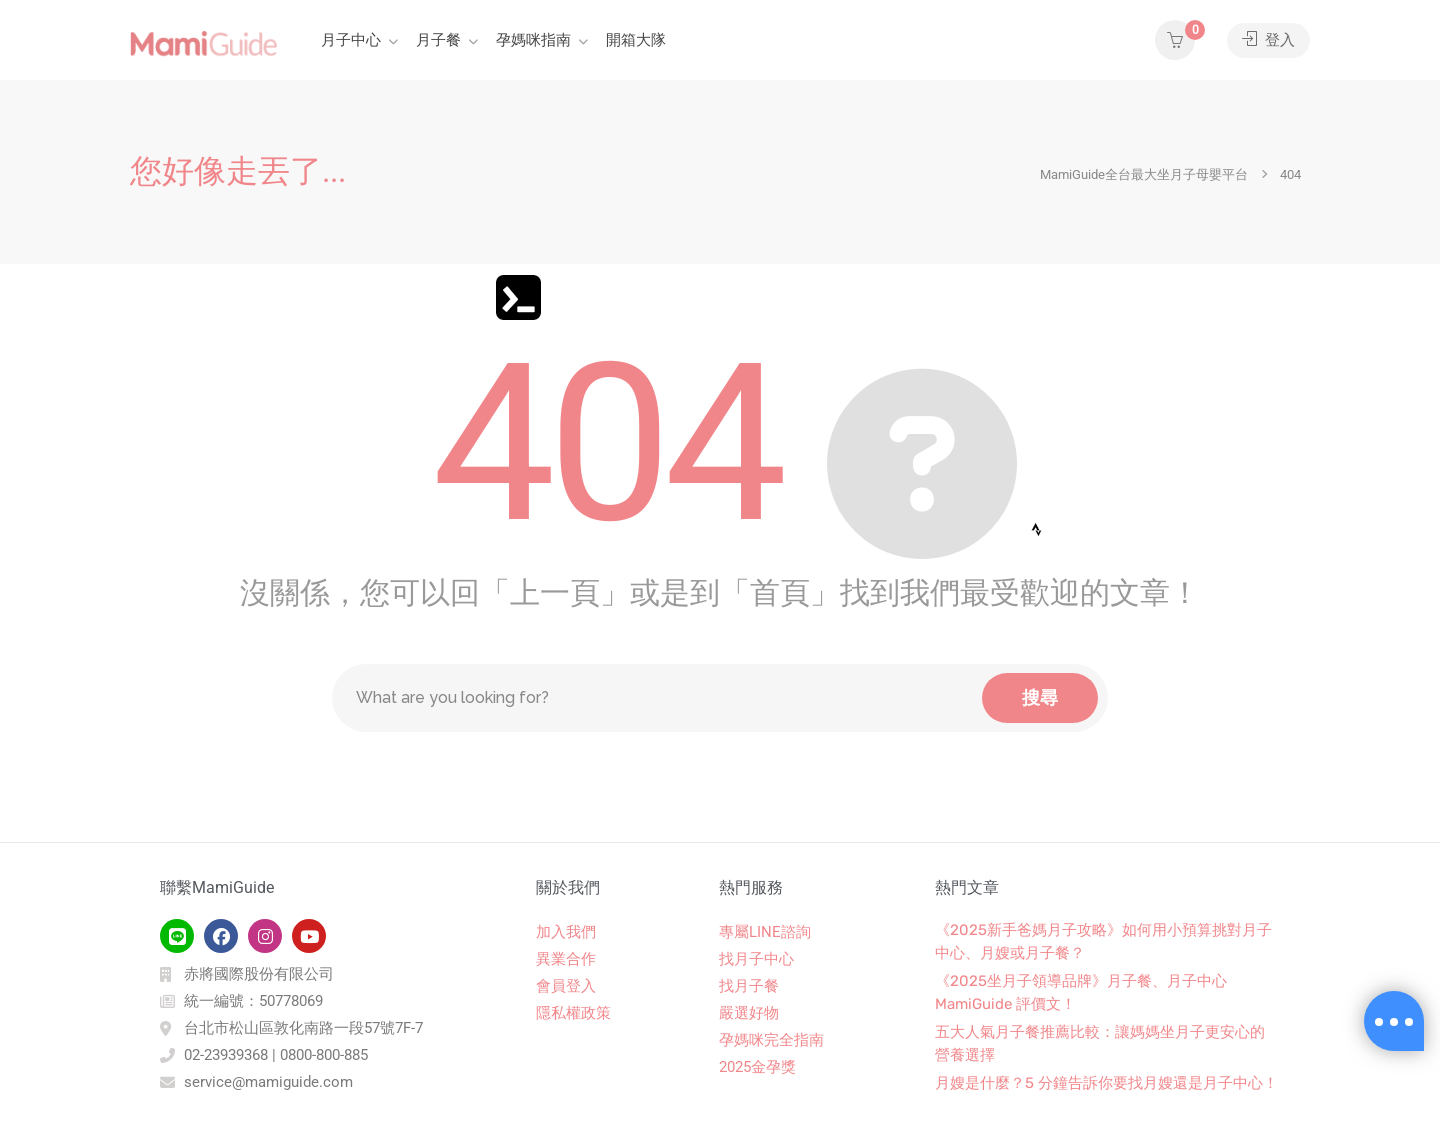  I want to click on visit the Educative learning platform, so click(518, 297).